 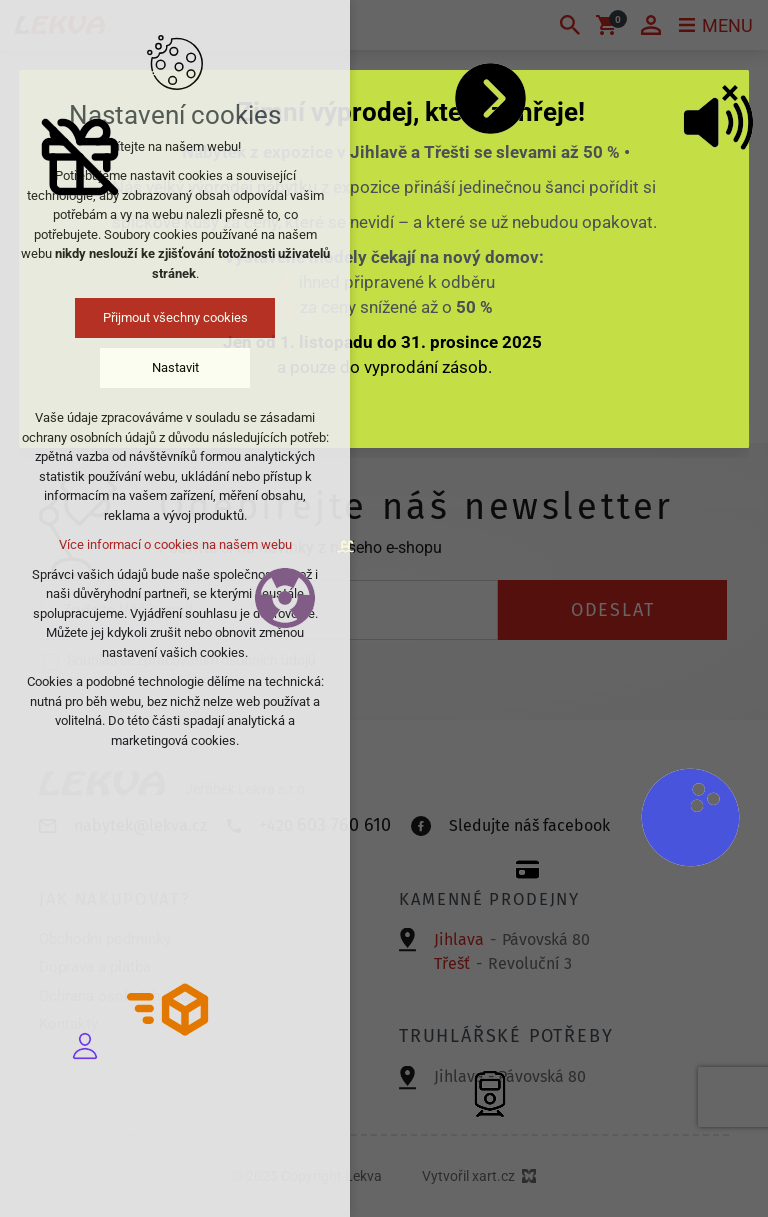 I want to click on send or ship a package, so click(x=169, y=1008).